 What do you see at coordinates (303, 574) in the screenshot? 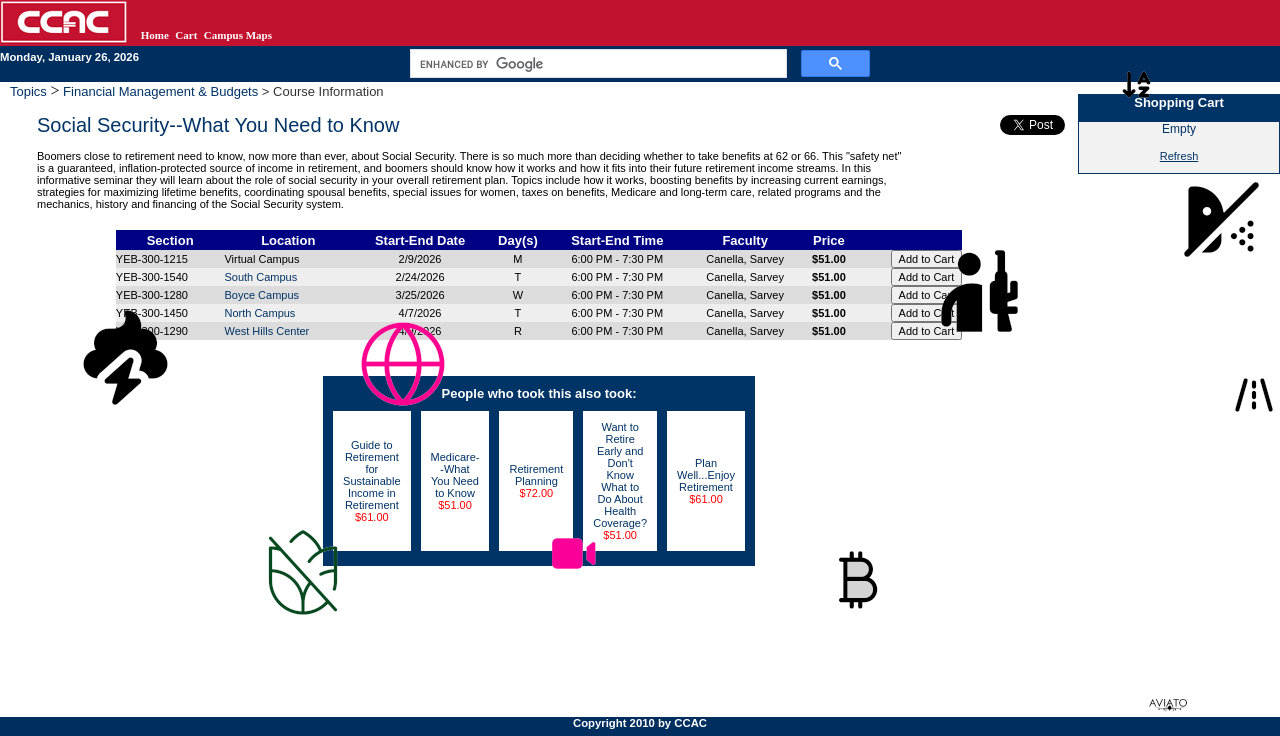
I see `indicates gluten-free or grain-free option` at bounding box center [303, 574].